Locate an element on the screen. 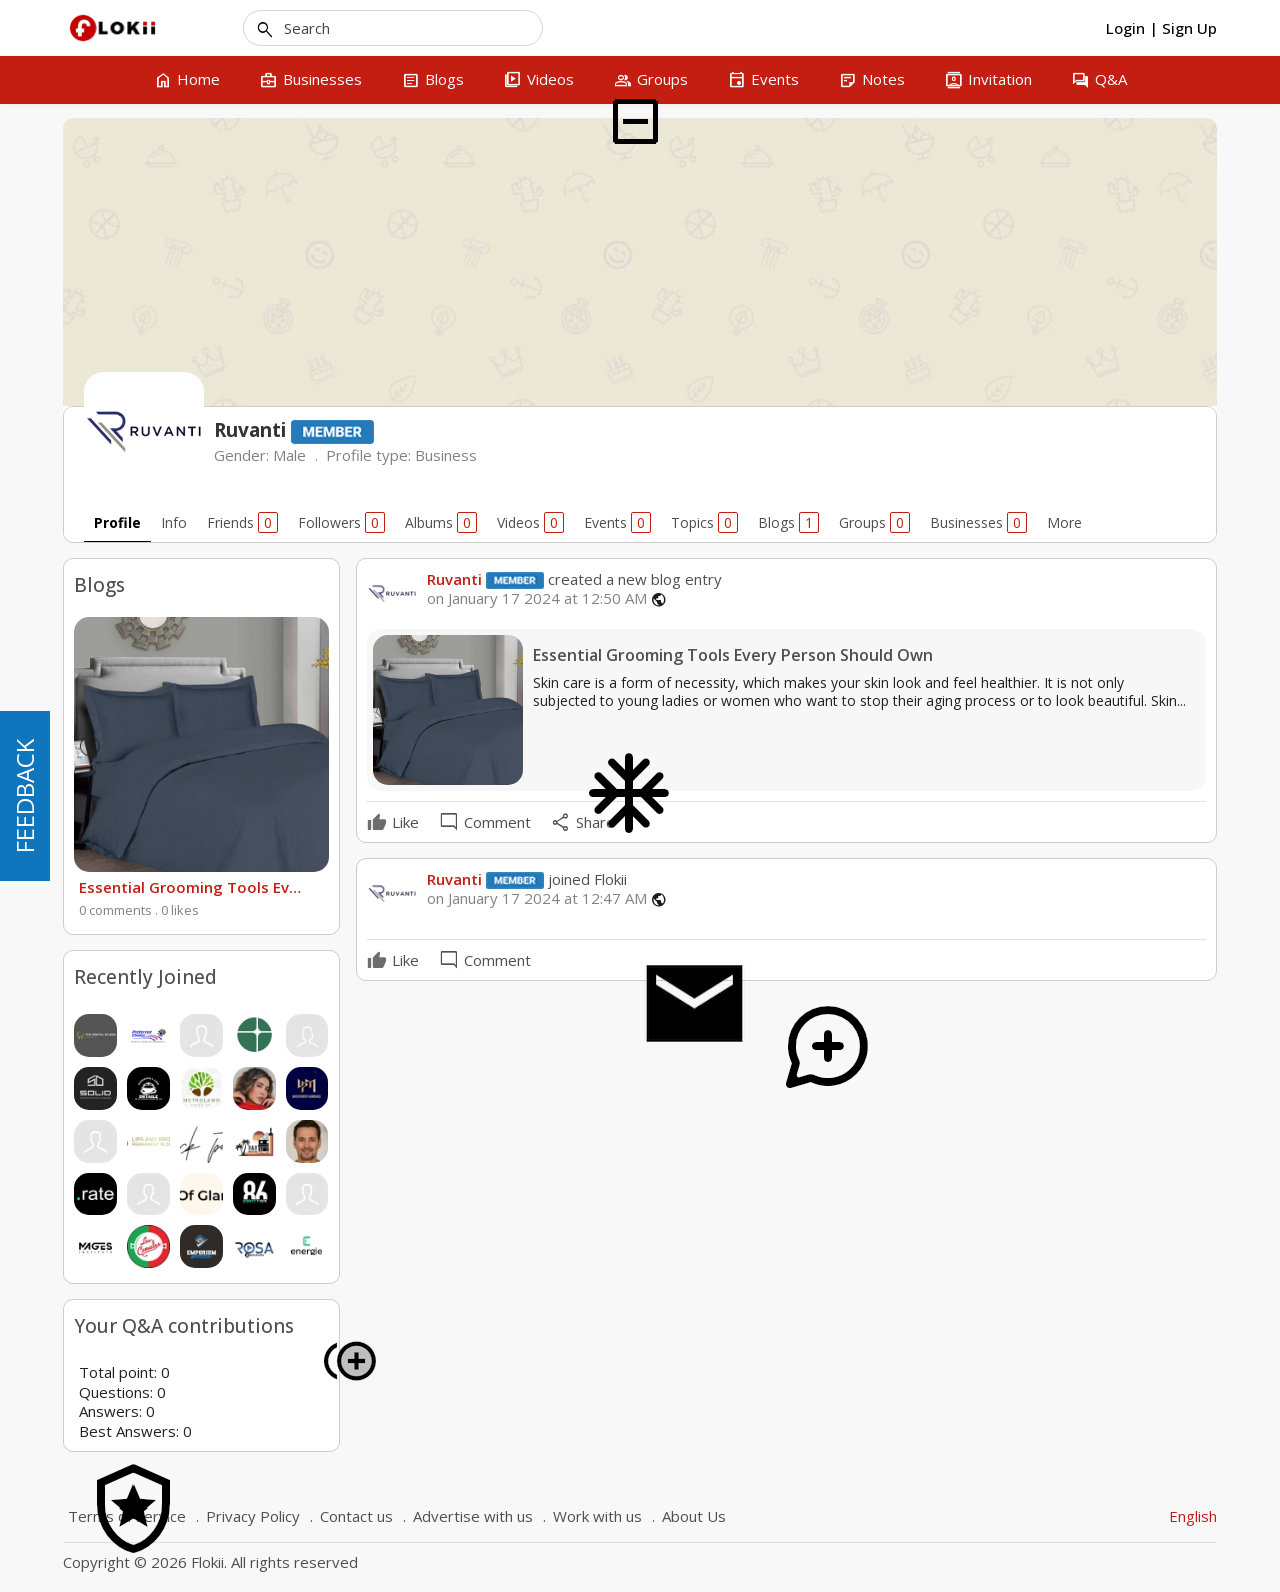  open your email inbox is located at coordinates (694, 1003).